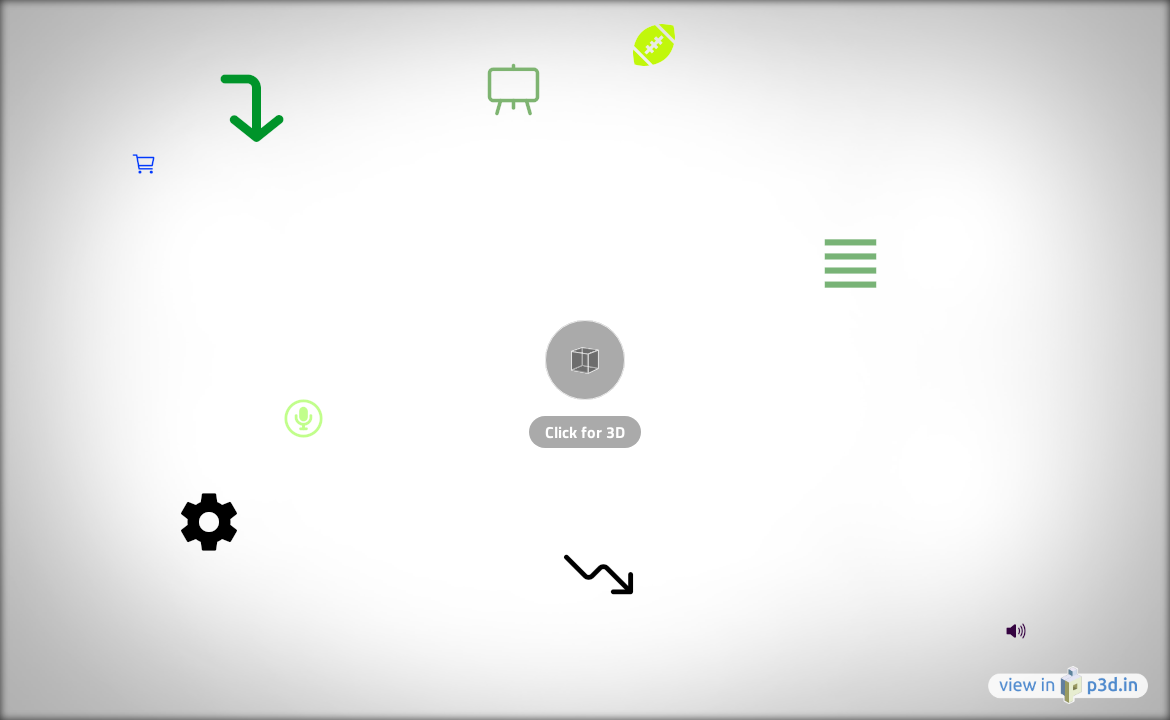 The width and height of the screenshot is (1170, 720). Describe the element at coordinates (252, 106) in the screenshot. I see `navigate to the next line or section below` at that location.